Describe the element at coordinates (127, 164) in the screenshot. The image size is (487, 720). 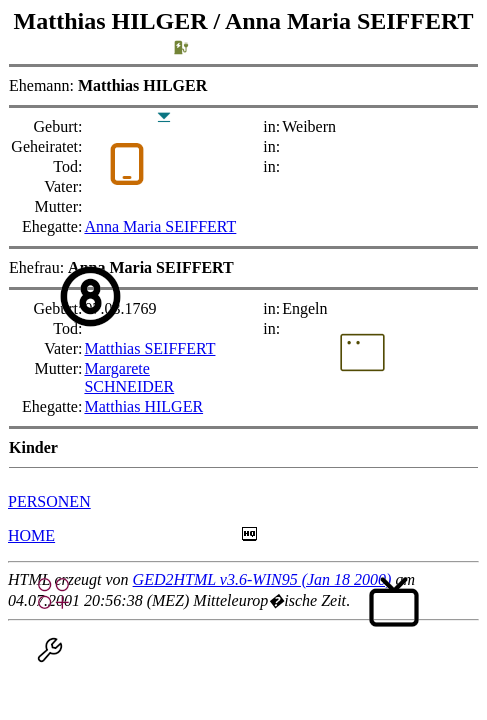
I see `switch to tablet view or layout` at that location.